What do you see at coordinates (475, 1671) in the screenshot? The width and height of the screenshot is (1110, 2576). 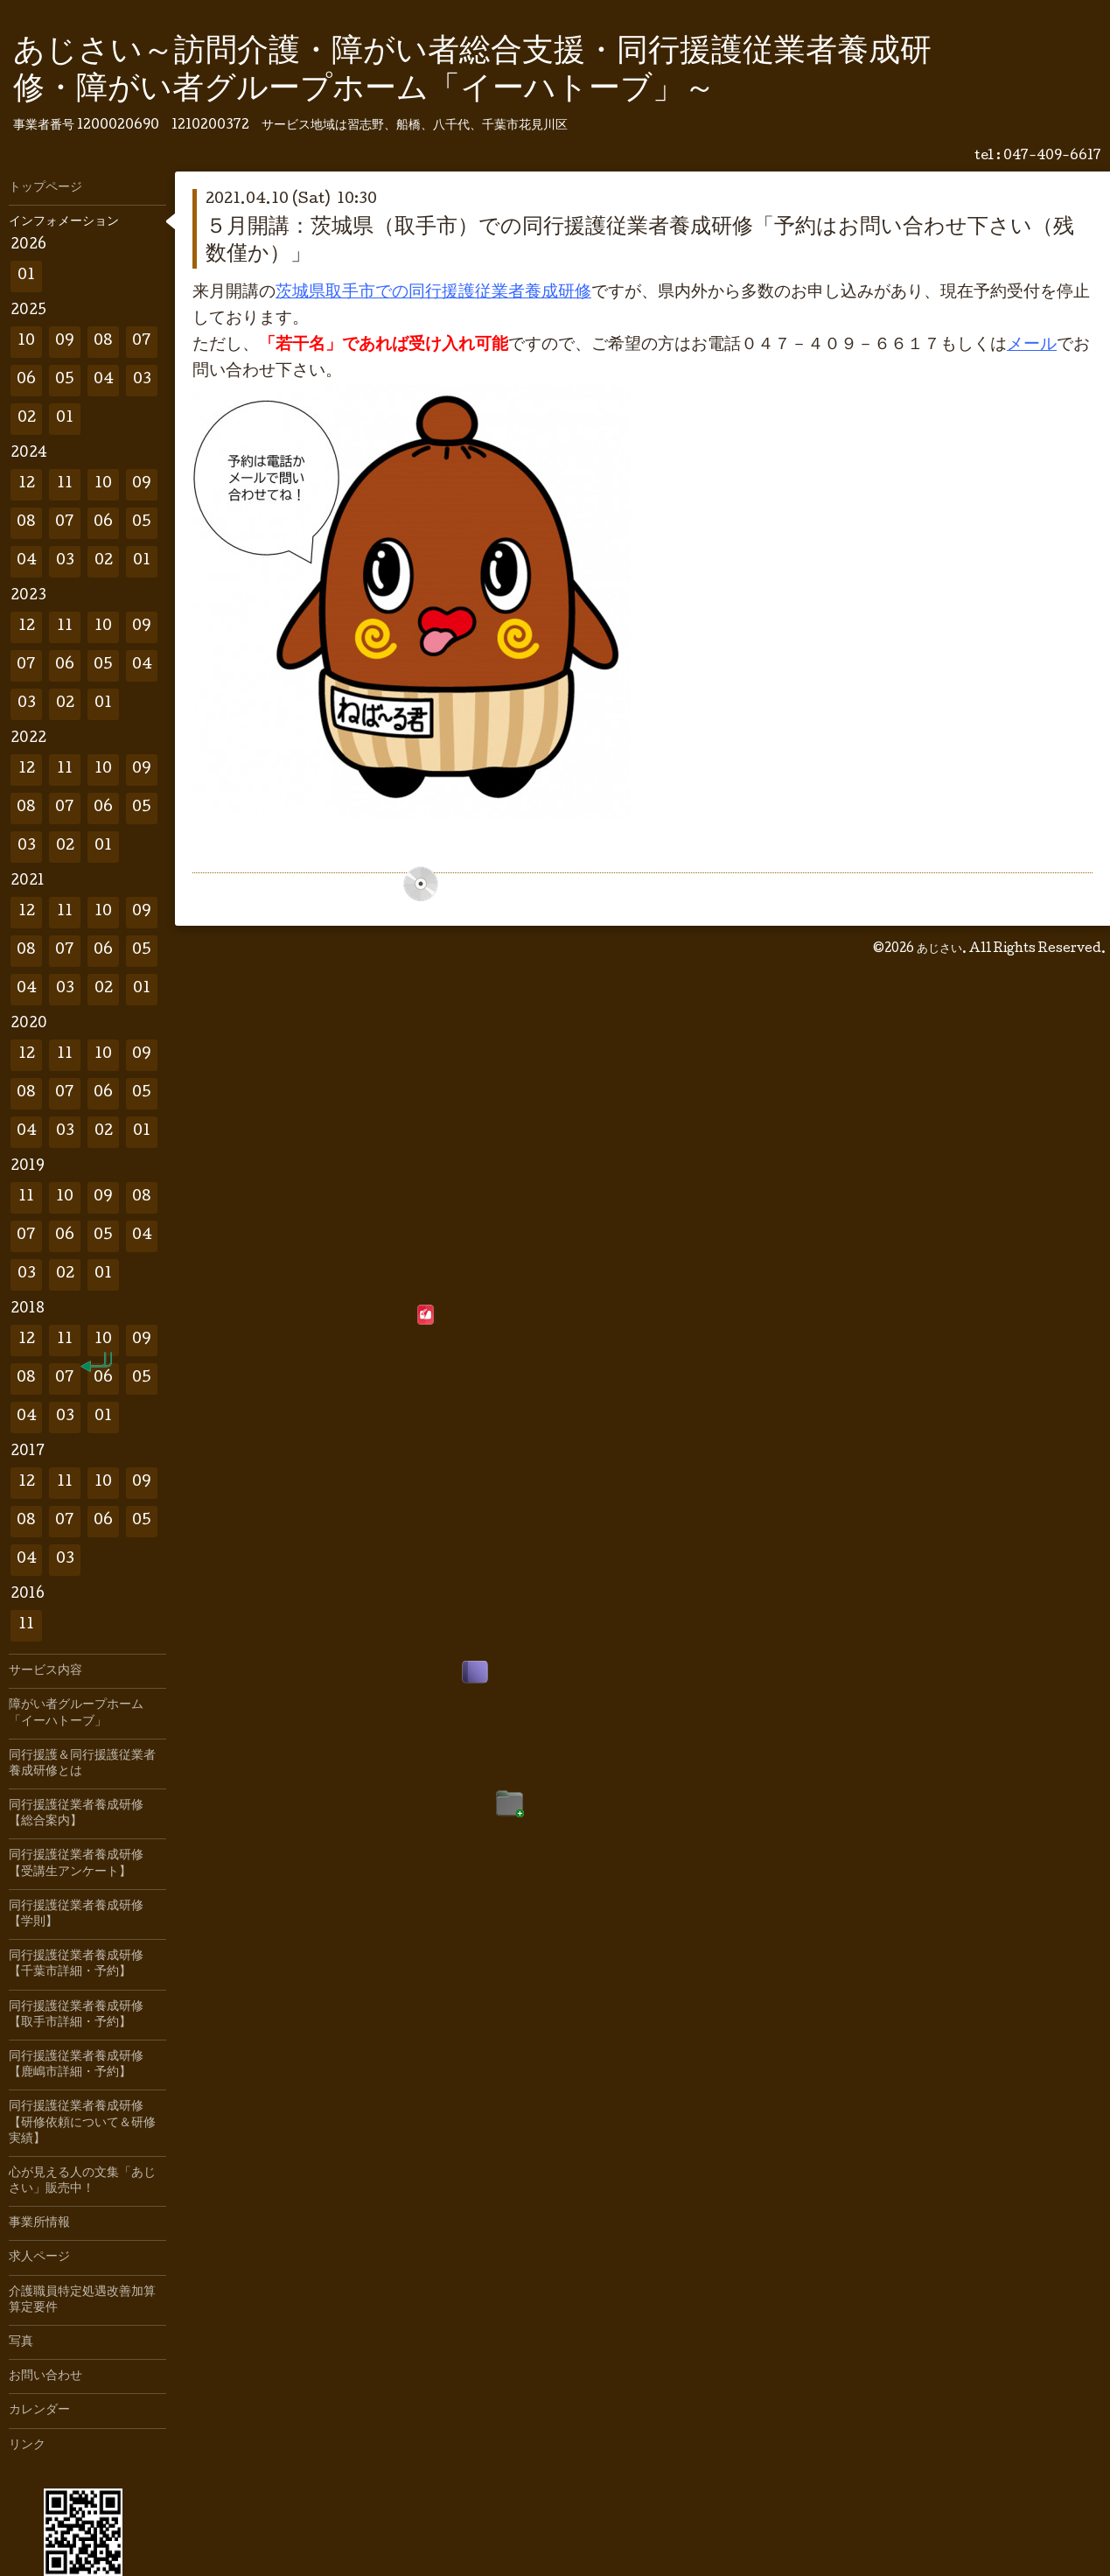 I see `access desktop folder` at bounding box center [475, 1671].